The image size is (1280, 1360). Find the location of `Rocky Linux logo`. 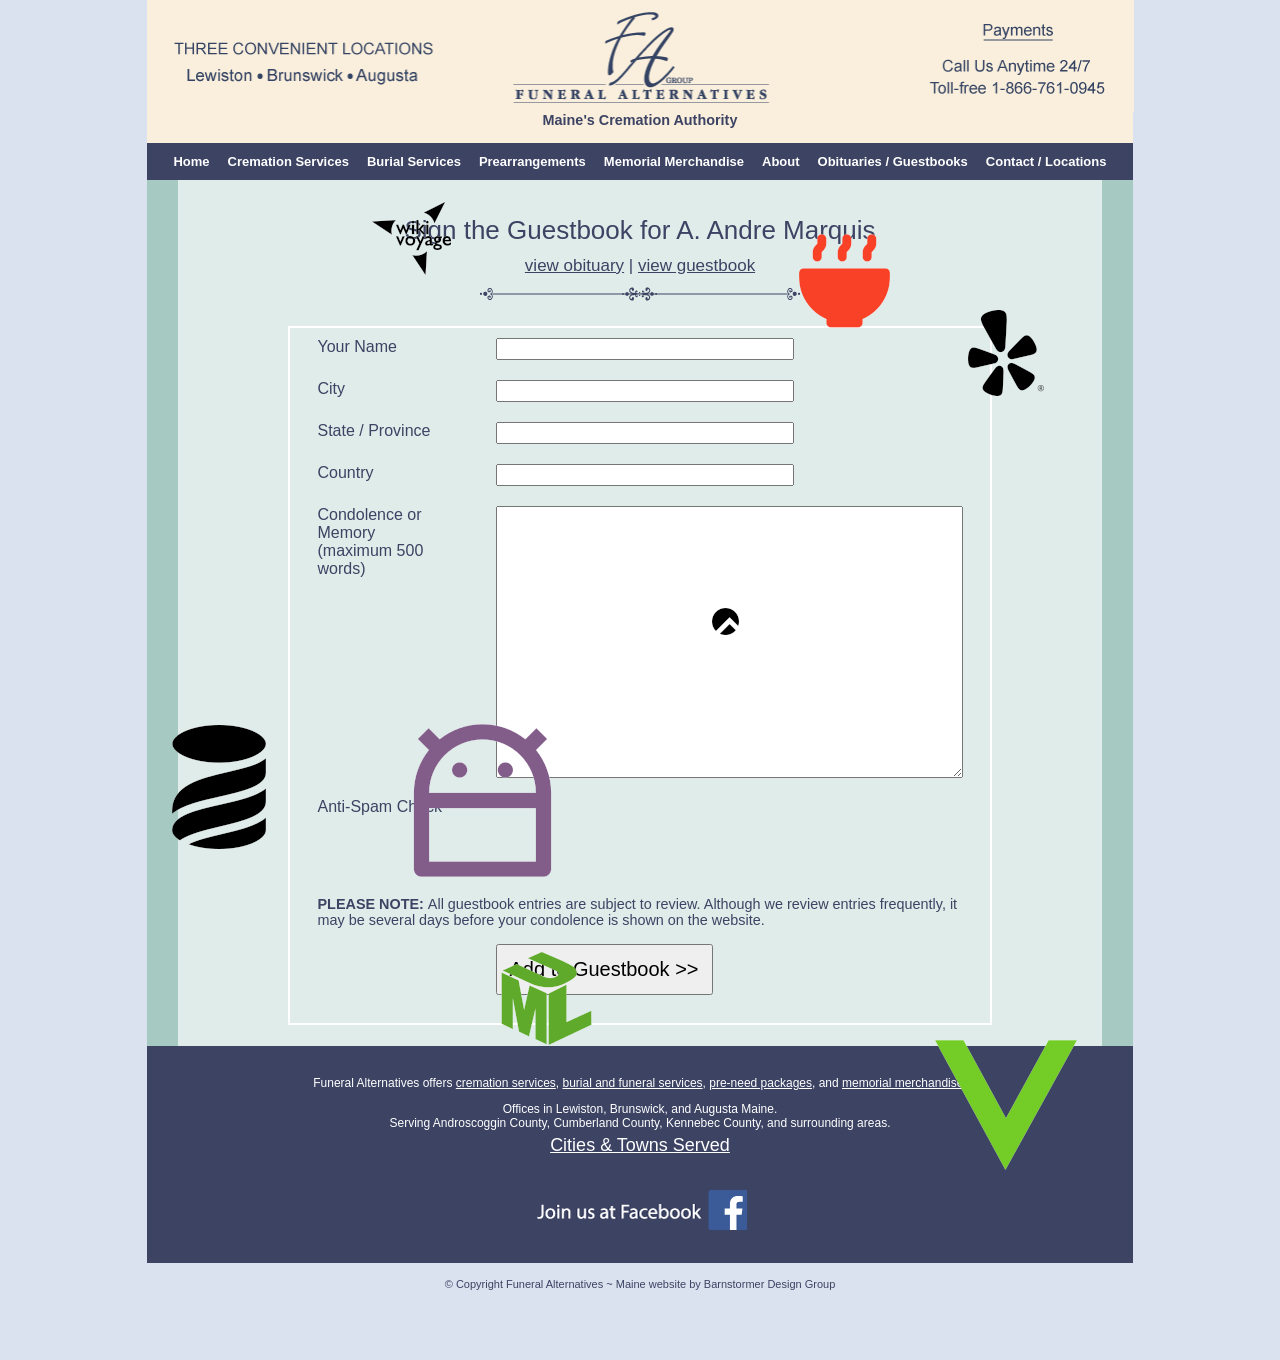

Rocky Linux logo is located at coordinates (725, 621).